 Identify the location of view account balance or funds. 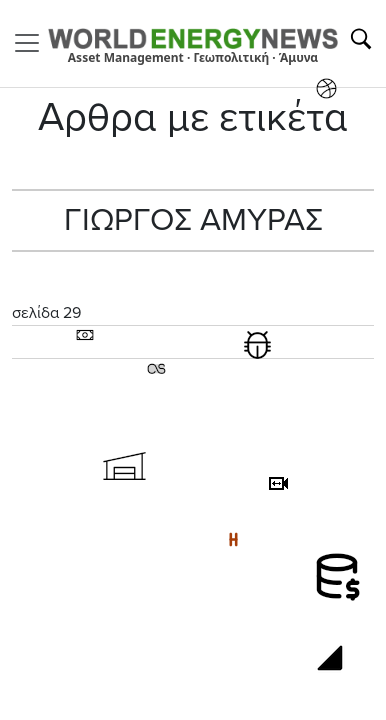
(85, 335).